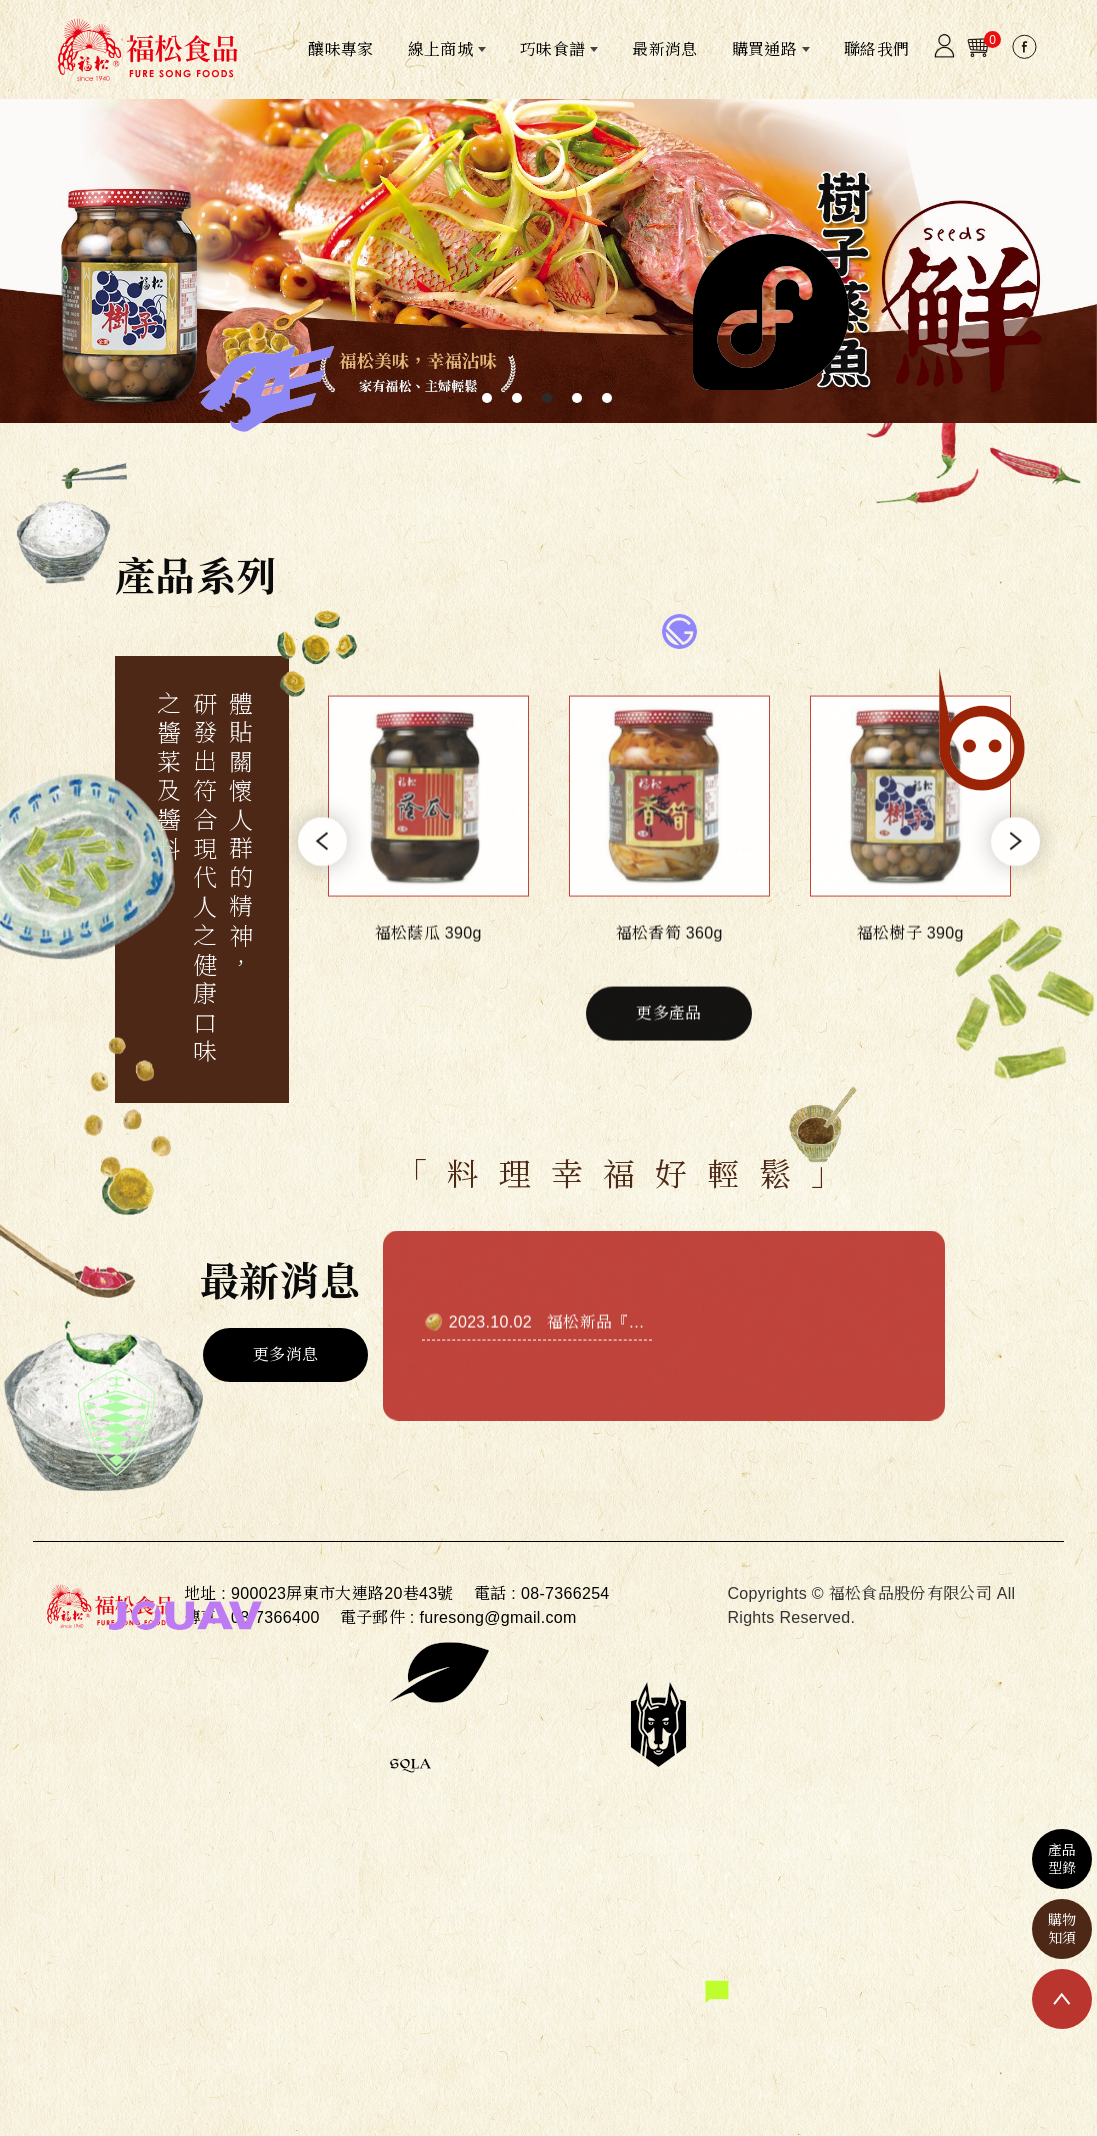 The width and height of the screenshot is (1097, 2136). Describe the element at coordinates (658, 1724) in the screenshot. I see `access Snyk security dashboard` at that location.